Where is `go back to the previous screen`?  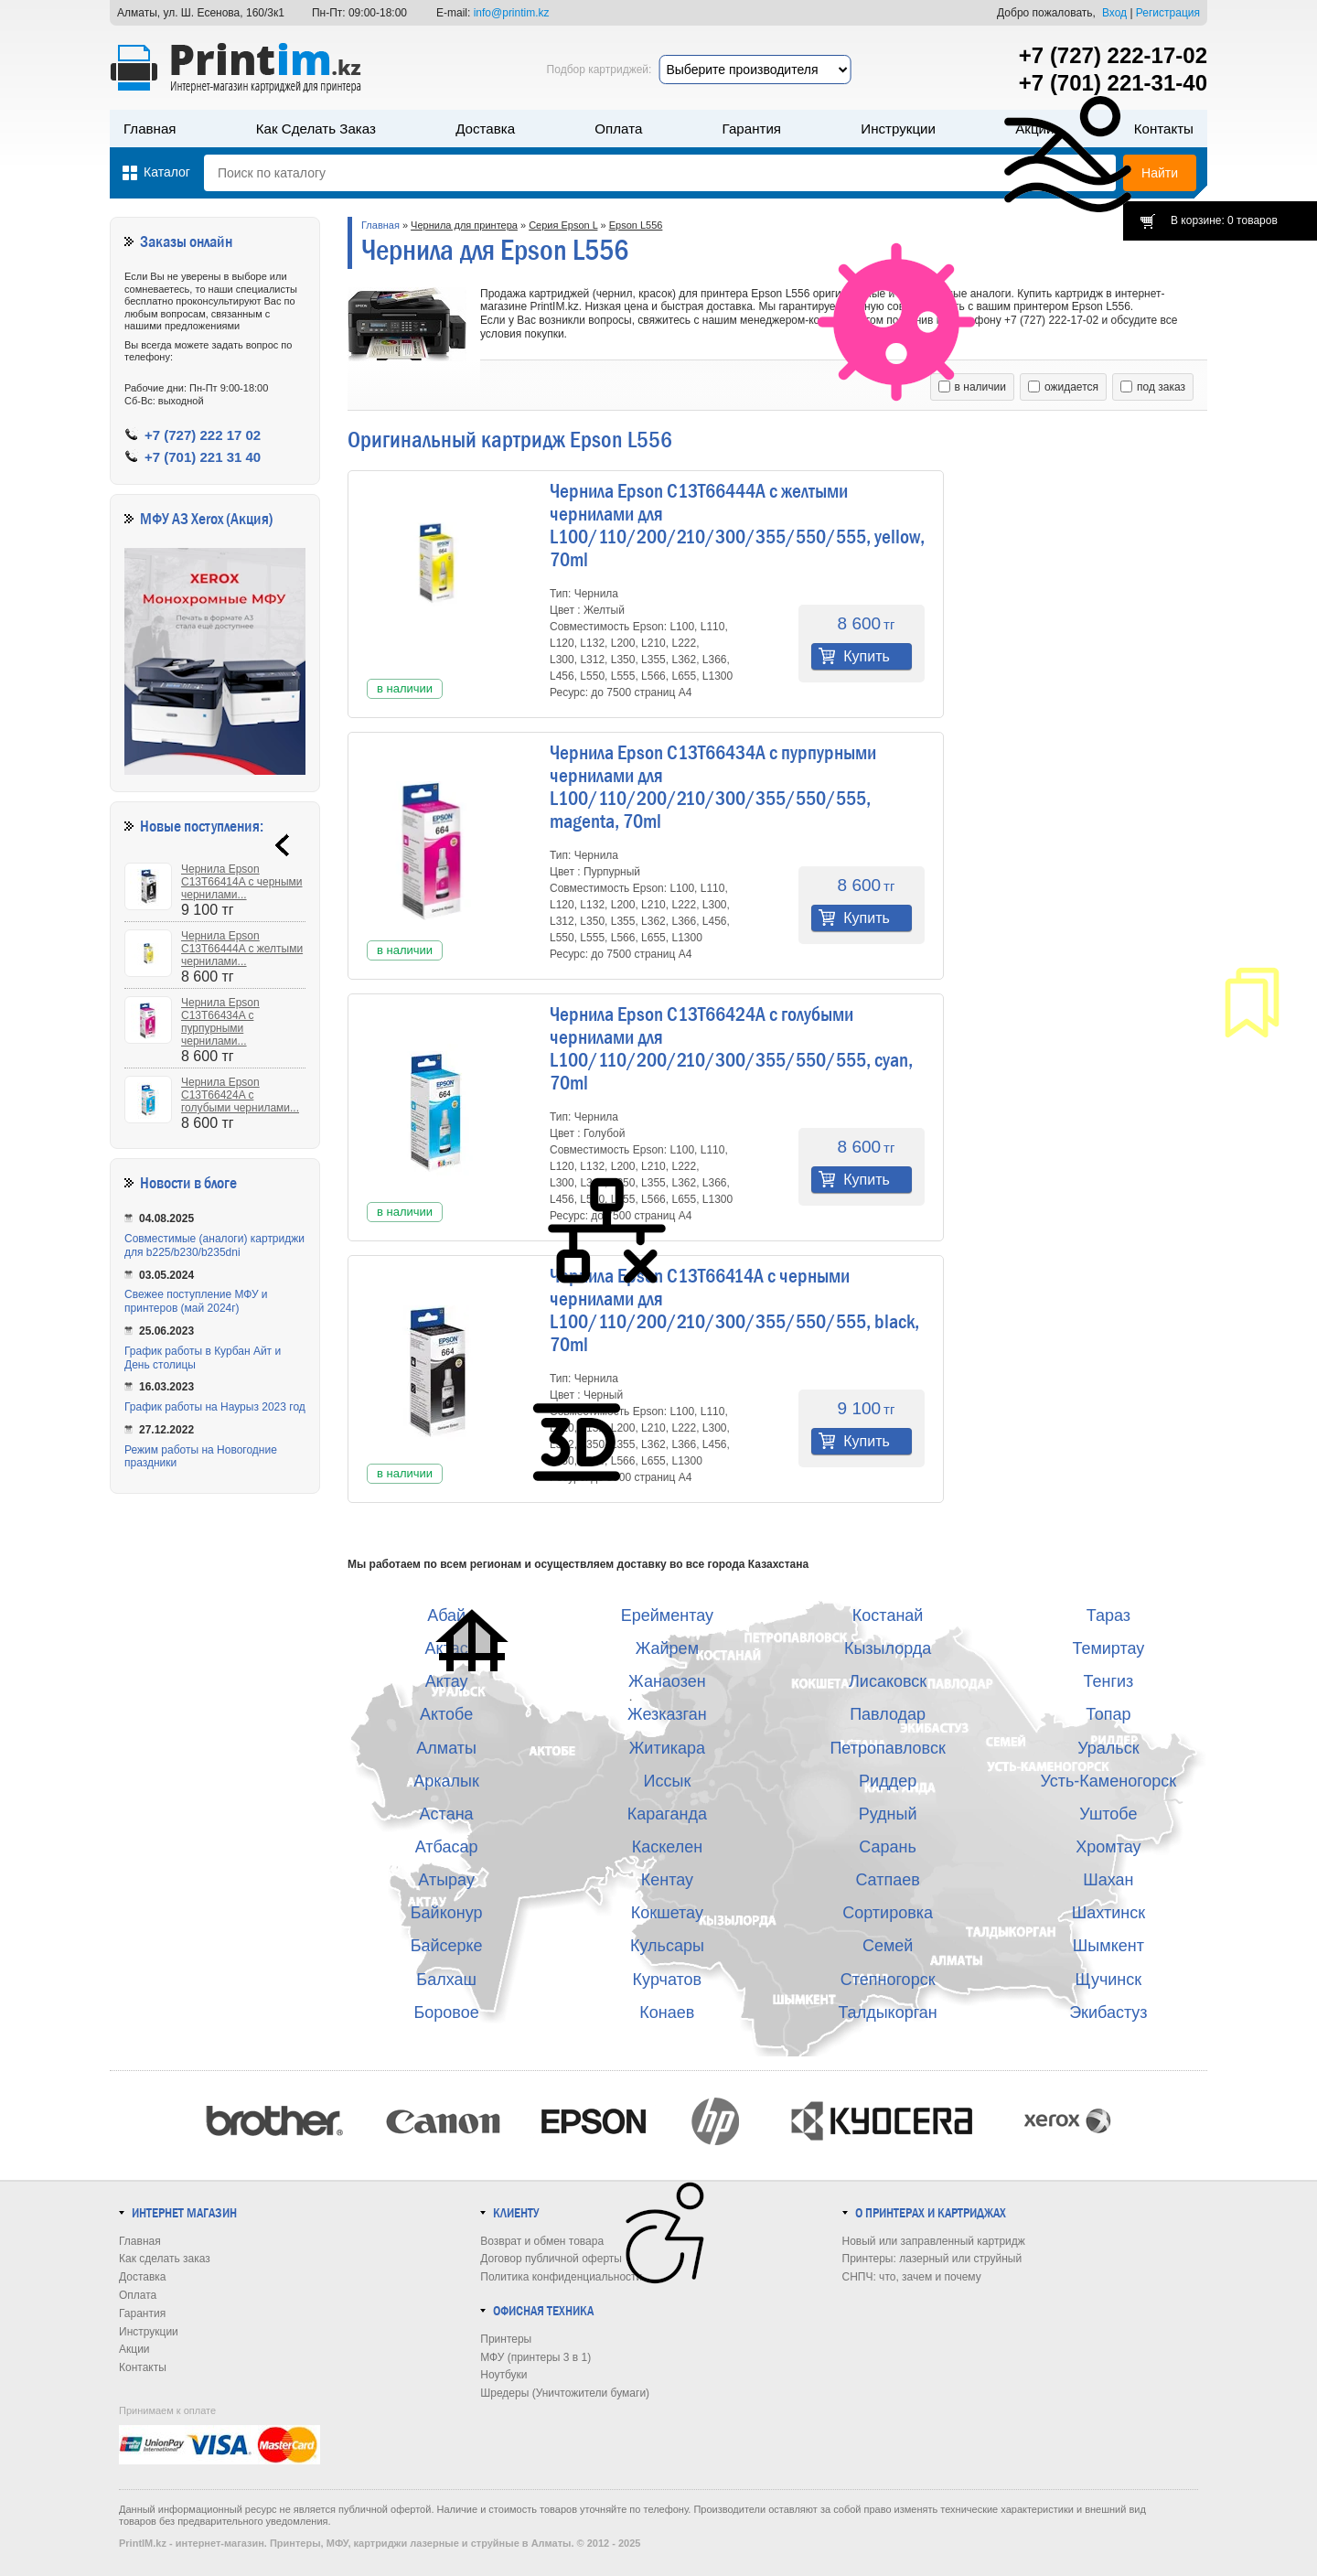
go back to the previous screen is located at coordinates (283, 845).